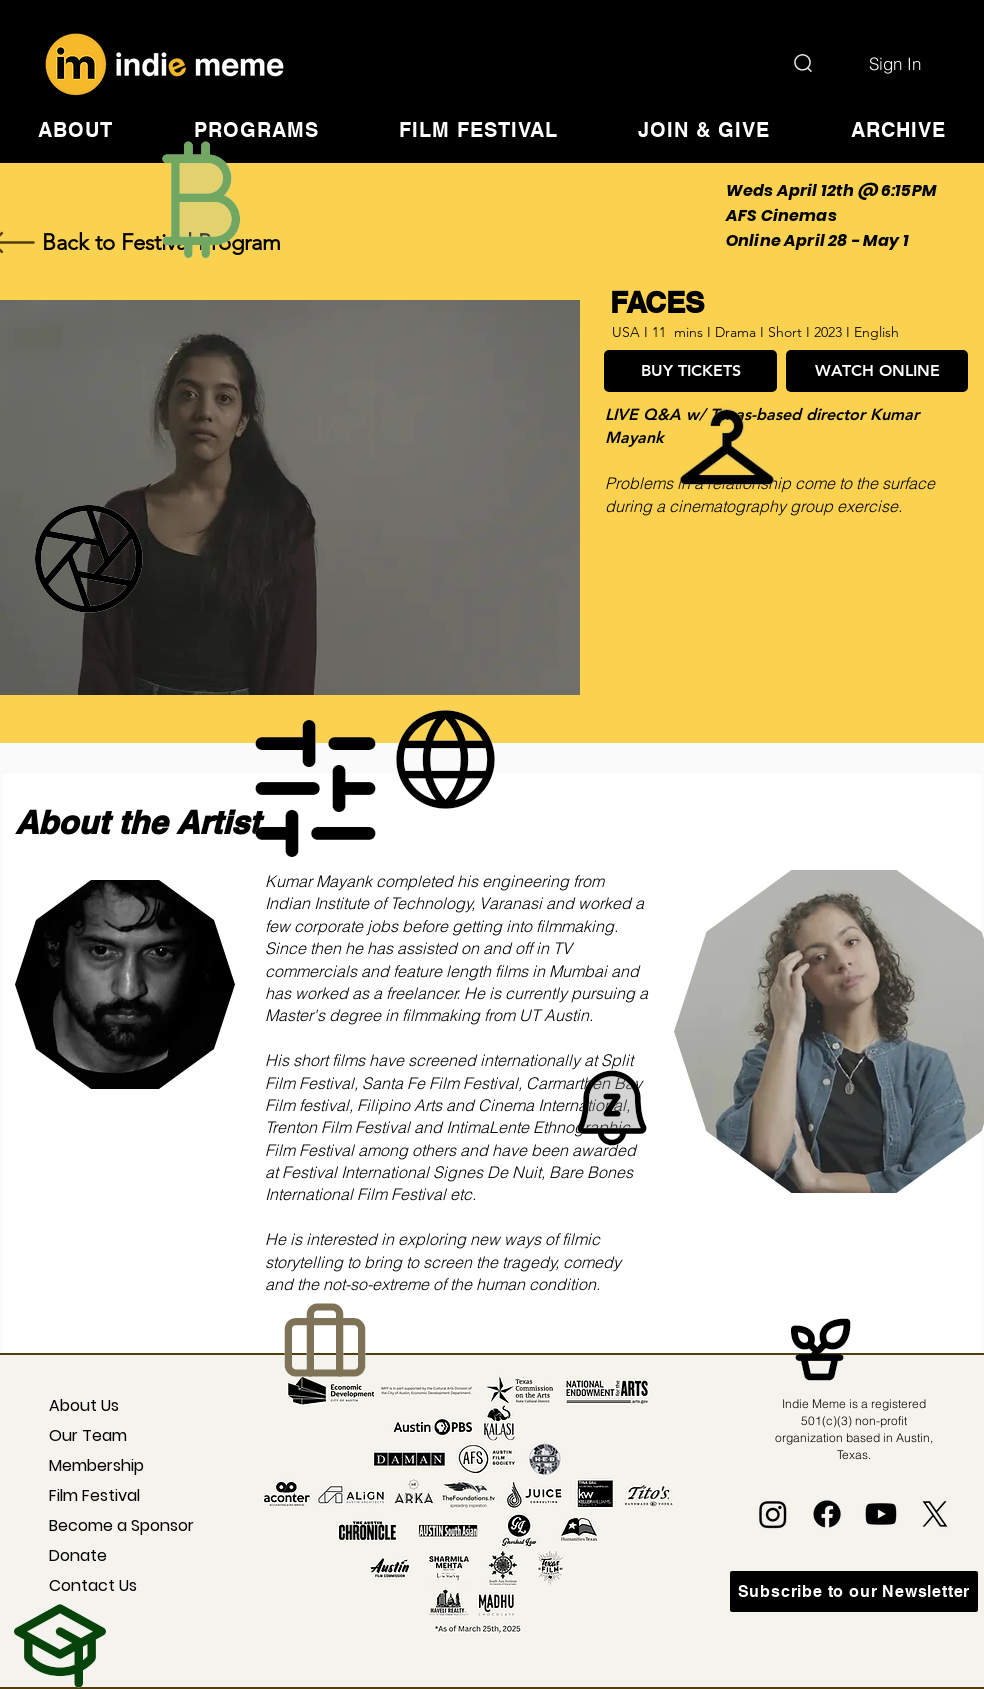  I want to click on access plant care or gardening features, so click(819, 1349).